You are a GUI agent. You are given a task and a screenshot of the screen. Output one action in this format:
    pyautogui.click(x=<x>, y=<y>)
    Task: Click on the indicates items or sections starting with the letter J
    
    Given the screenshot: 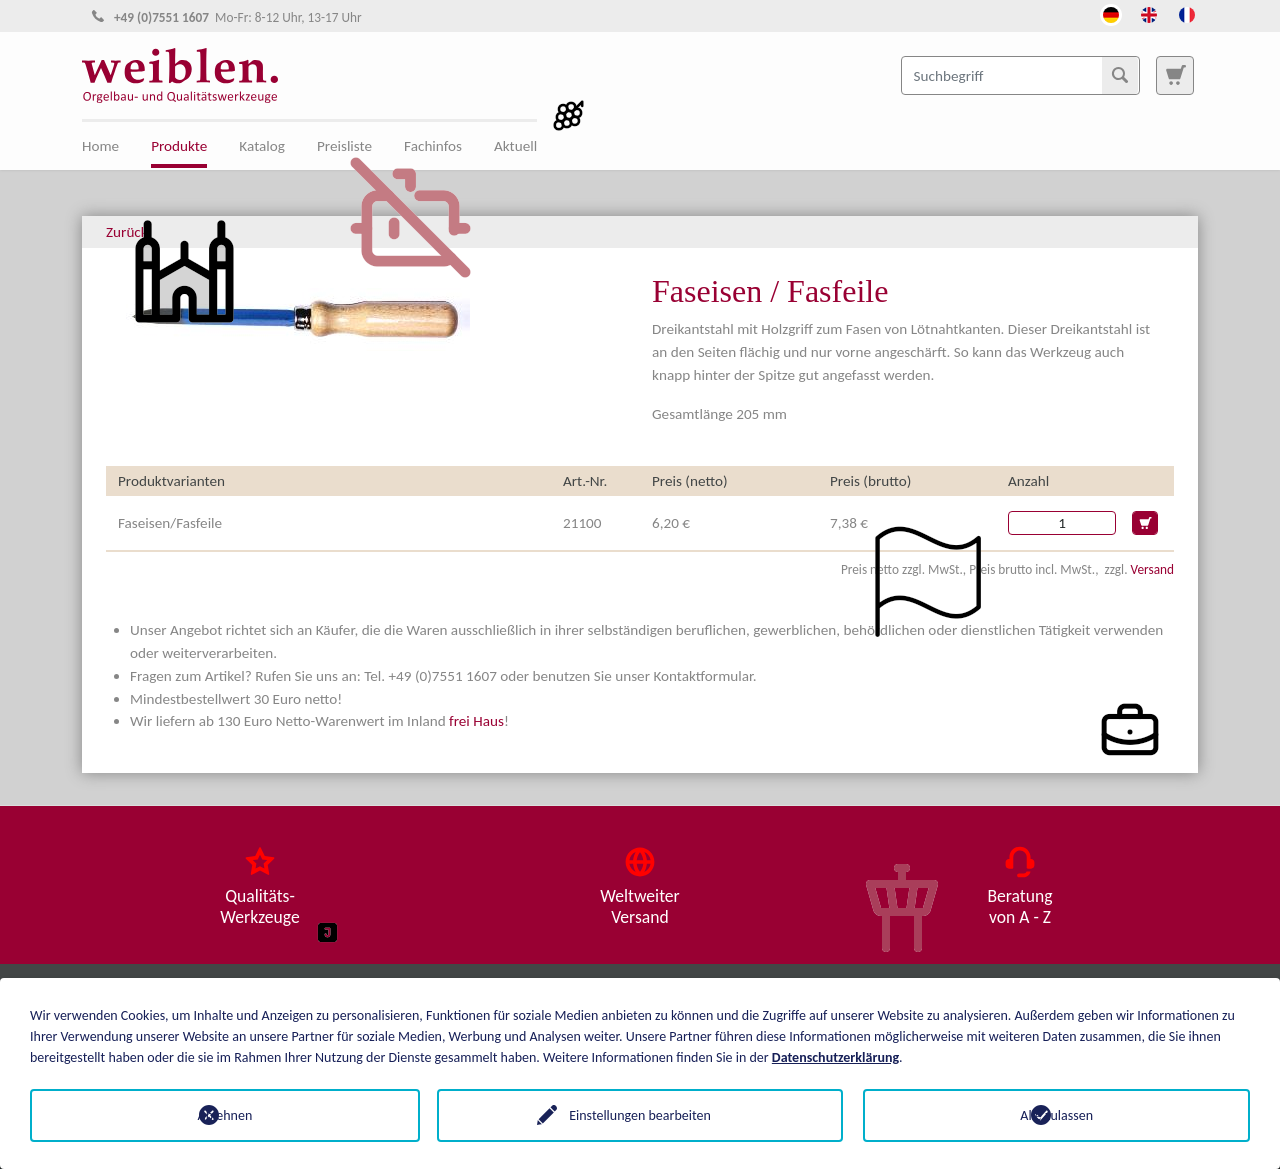 What is the action you would take?
    pyautogui.click(x=327, y=932)
    